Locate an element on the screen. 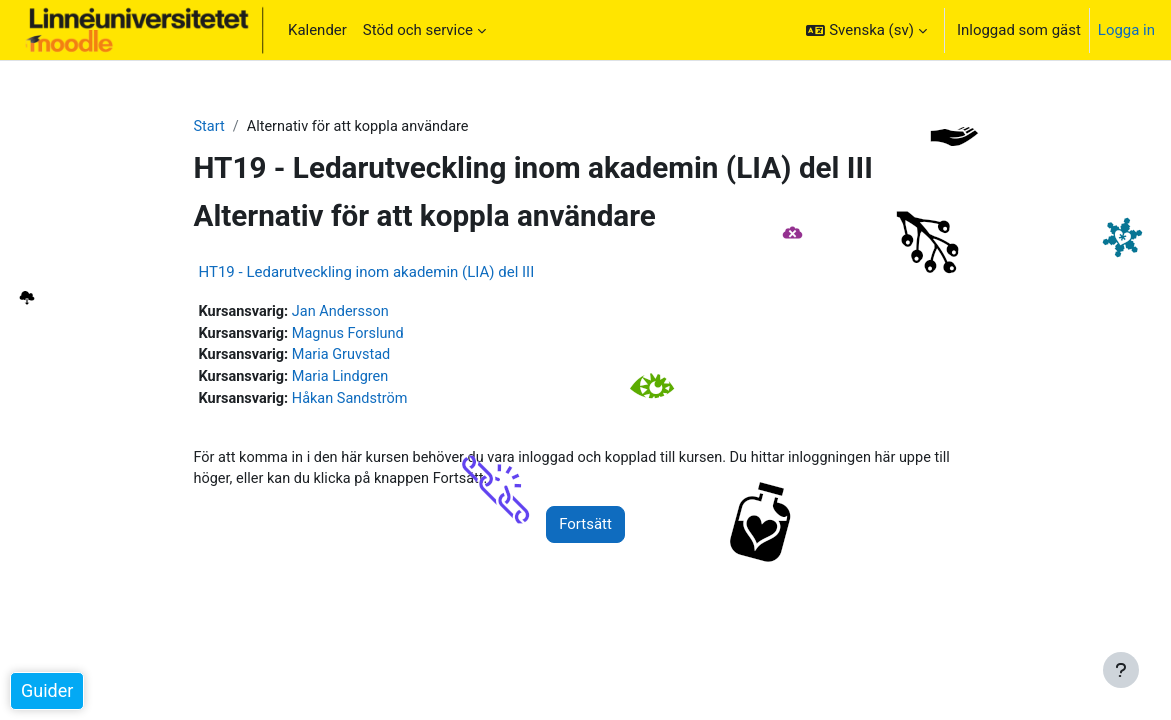 The height and width of the screenshot is (720, 1171). disconnect or unlink accounts is located at coordinates (495, 489).